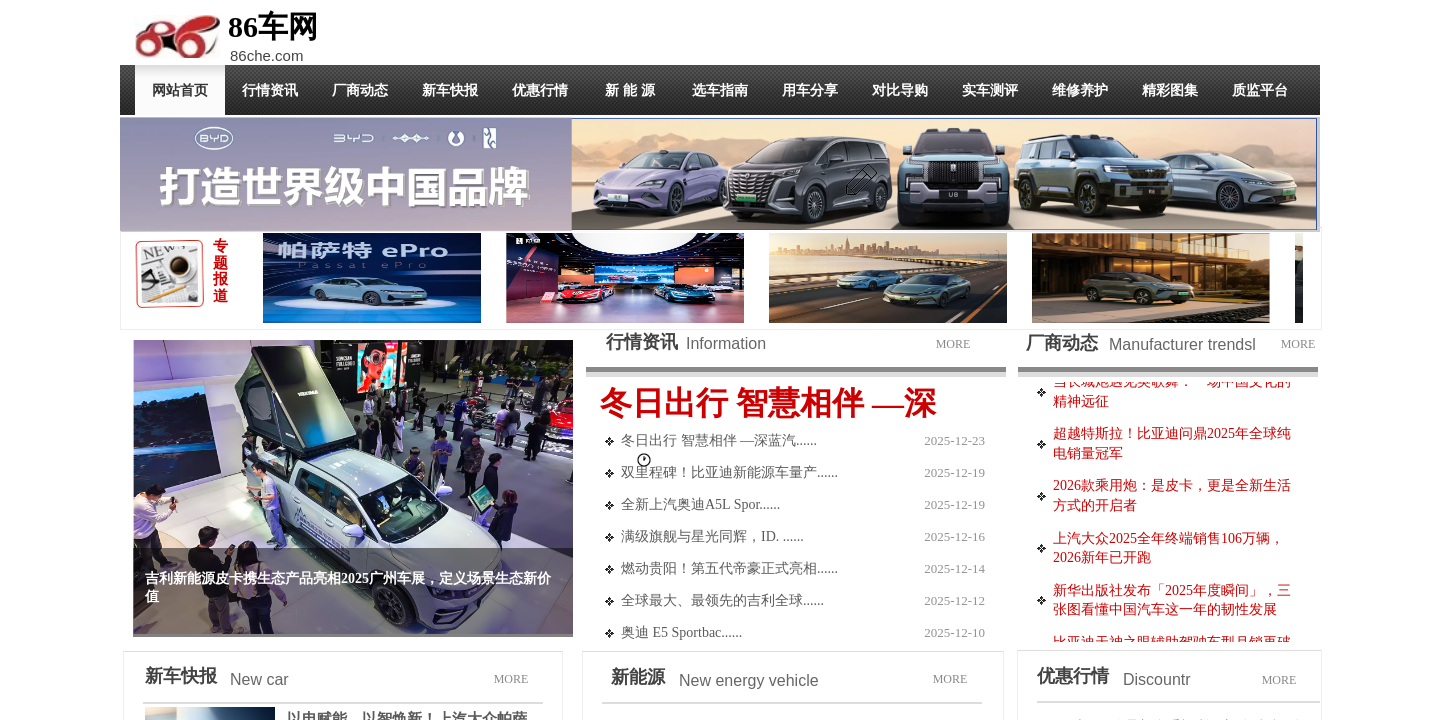 Image resolution: width=1440 pixels, height=720 pixels. What do you see at coordinates (861, 180) in the screenshot?
I see `edit or modify content` at bounding box center [861, 180].